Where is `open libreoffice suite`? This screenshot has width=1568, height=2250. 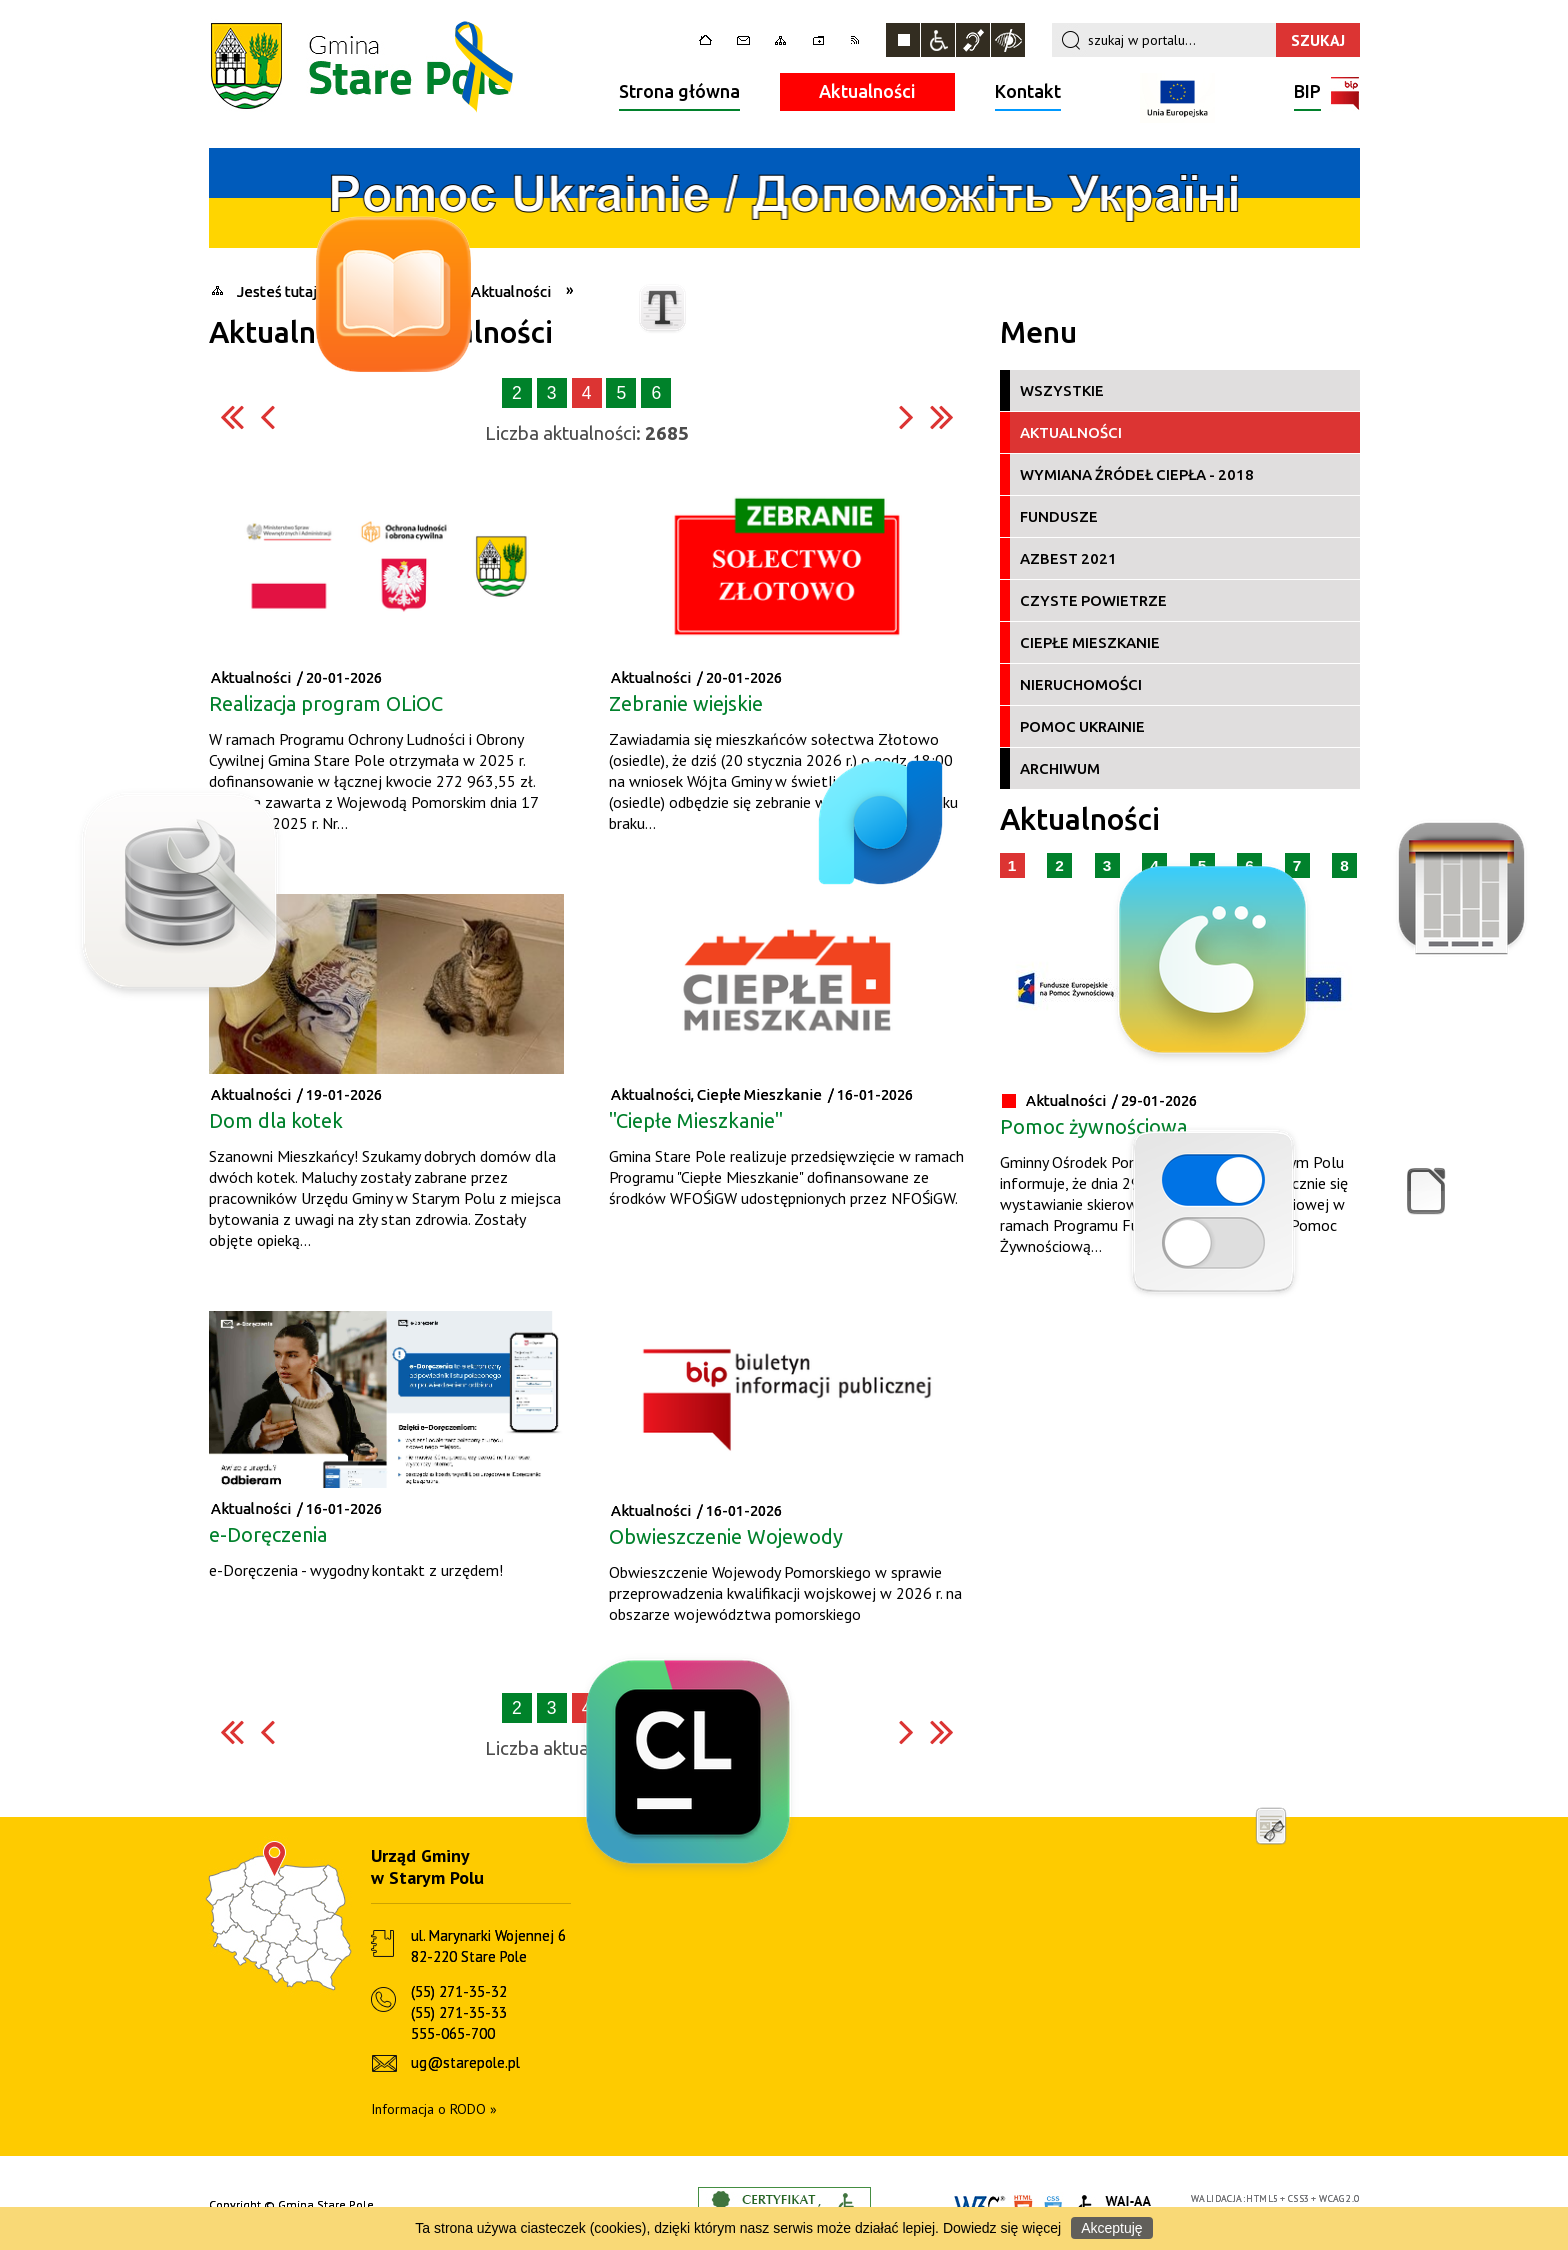
open libreoffice suite is located at coordinates (1426, 1191).